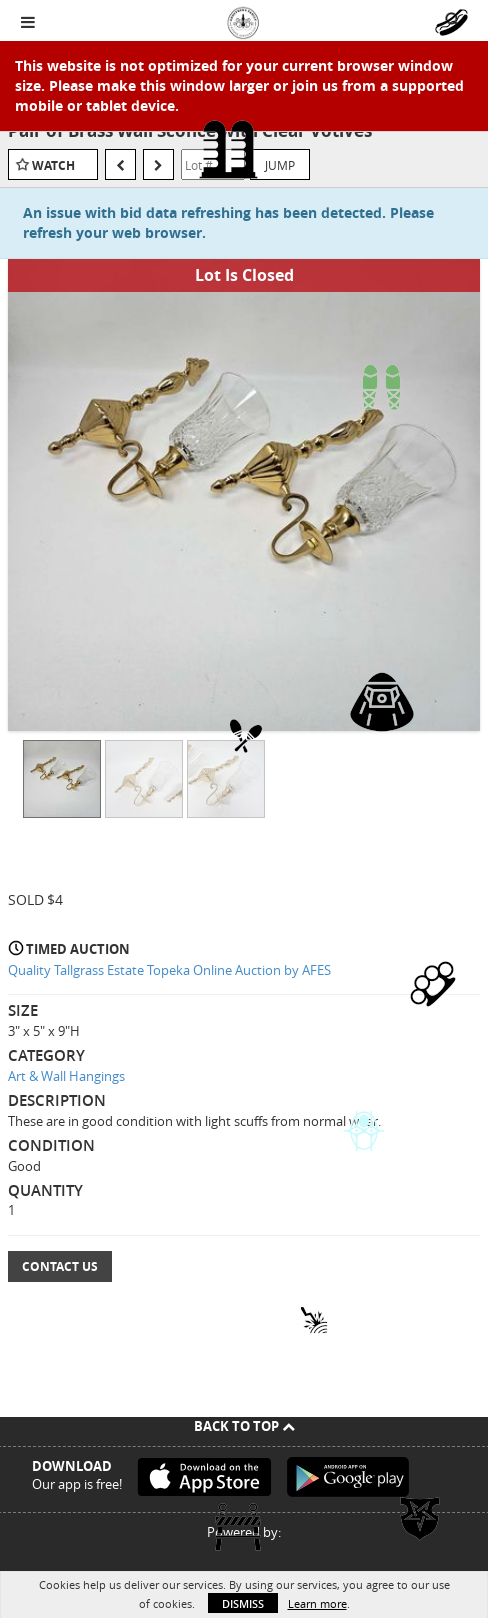 The width and height of the screenshot is (488, 1618). Describe the element at coordinates (433, 984) in the screenshot. I see `equip brass knuckles weapon` at that location.